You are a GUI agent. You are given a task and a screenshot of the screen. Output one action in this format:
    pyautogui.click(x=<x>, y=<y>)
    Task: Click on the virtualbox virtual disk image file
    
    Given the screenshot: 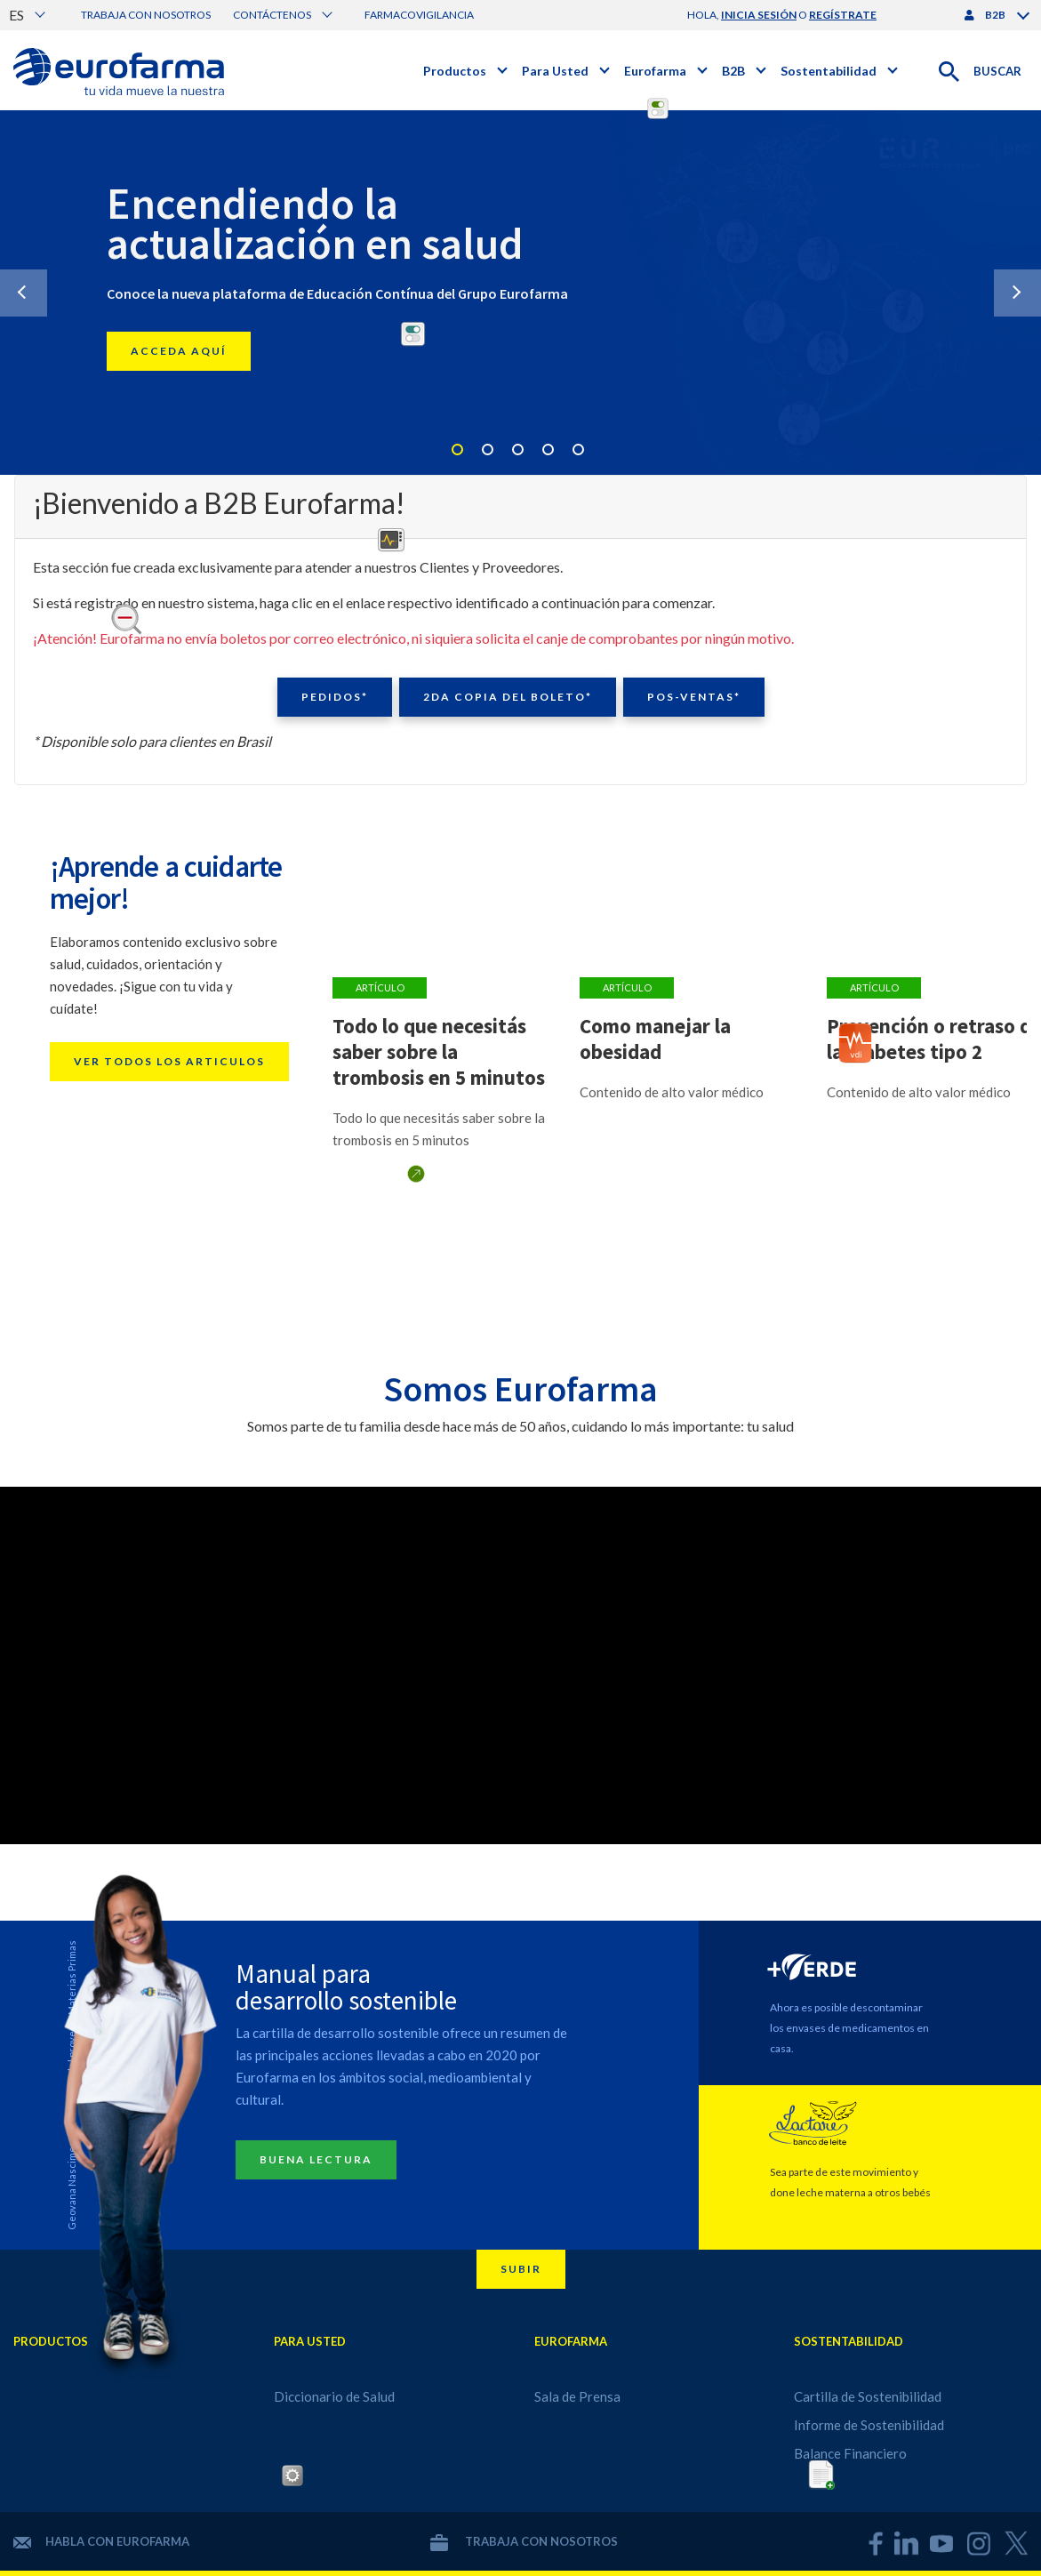 What is the action you would take?
    pyautogui.click(x=855, y=1043)
    